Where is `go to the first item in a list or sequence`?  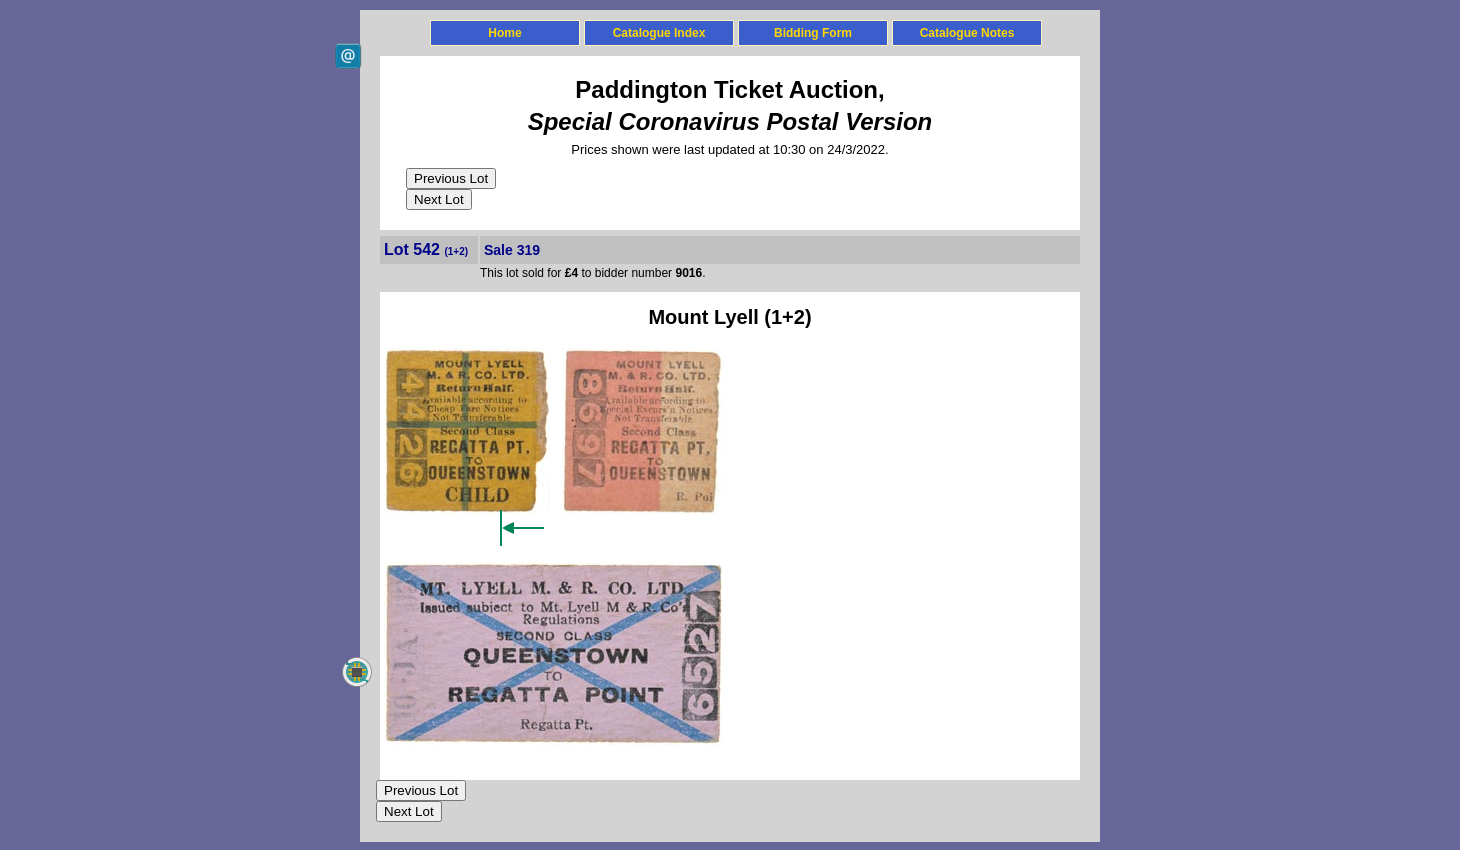 go to the first item in a list or sequence is located at coordinates (522, 528).